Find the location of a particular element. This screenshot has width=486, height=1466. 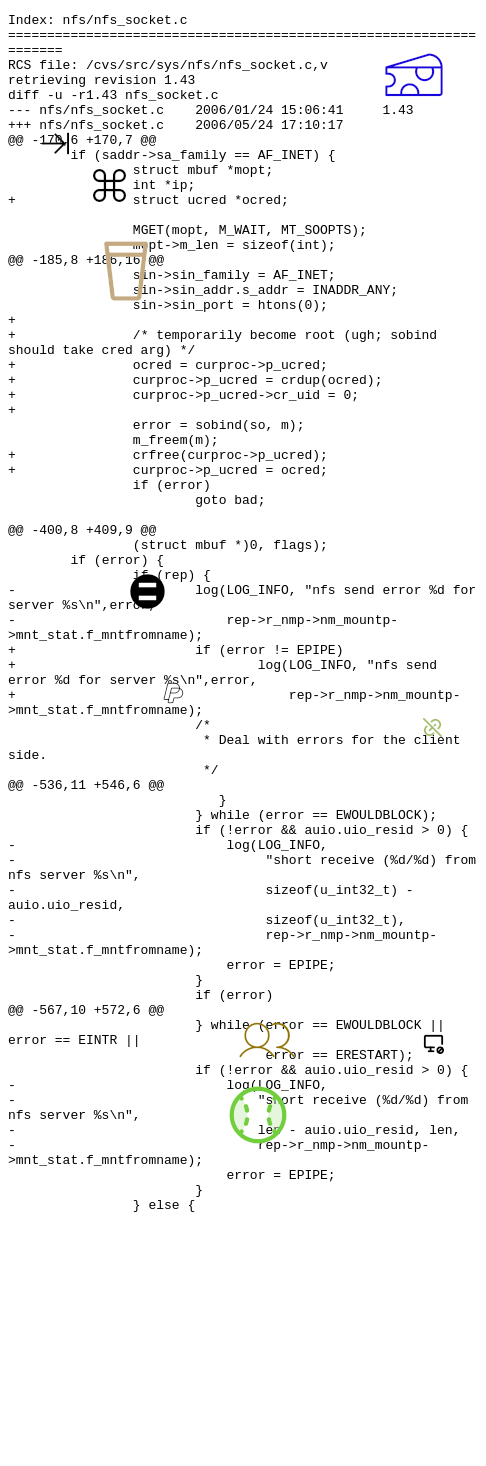

cancel or disconnect desktop device is located at coordinates (433, 1043).